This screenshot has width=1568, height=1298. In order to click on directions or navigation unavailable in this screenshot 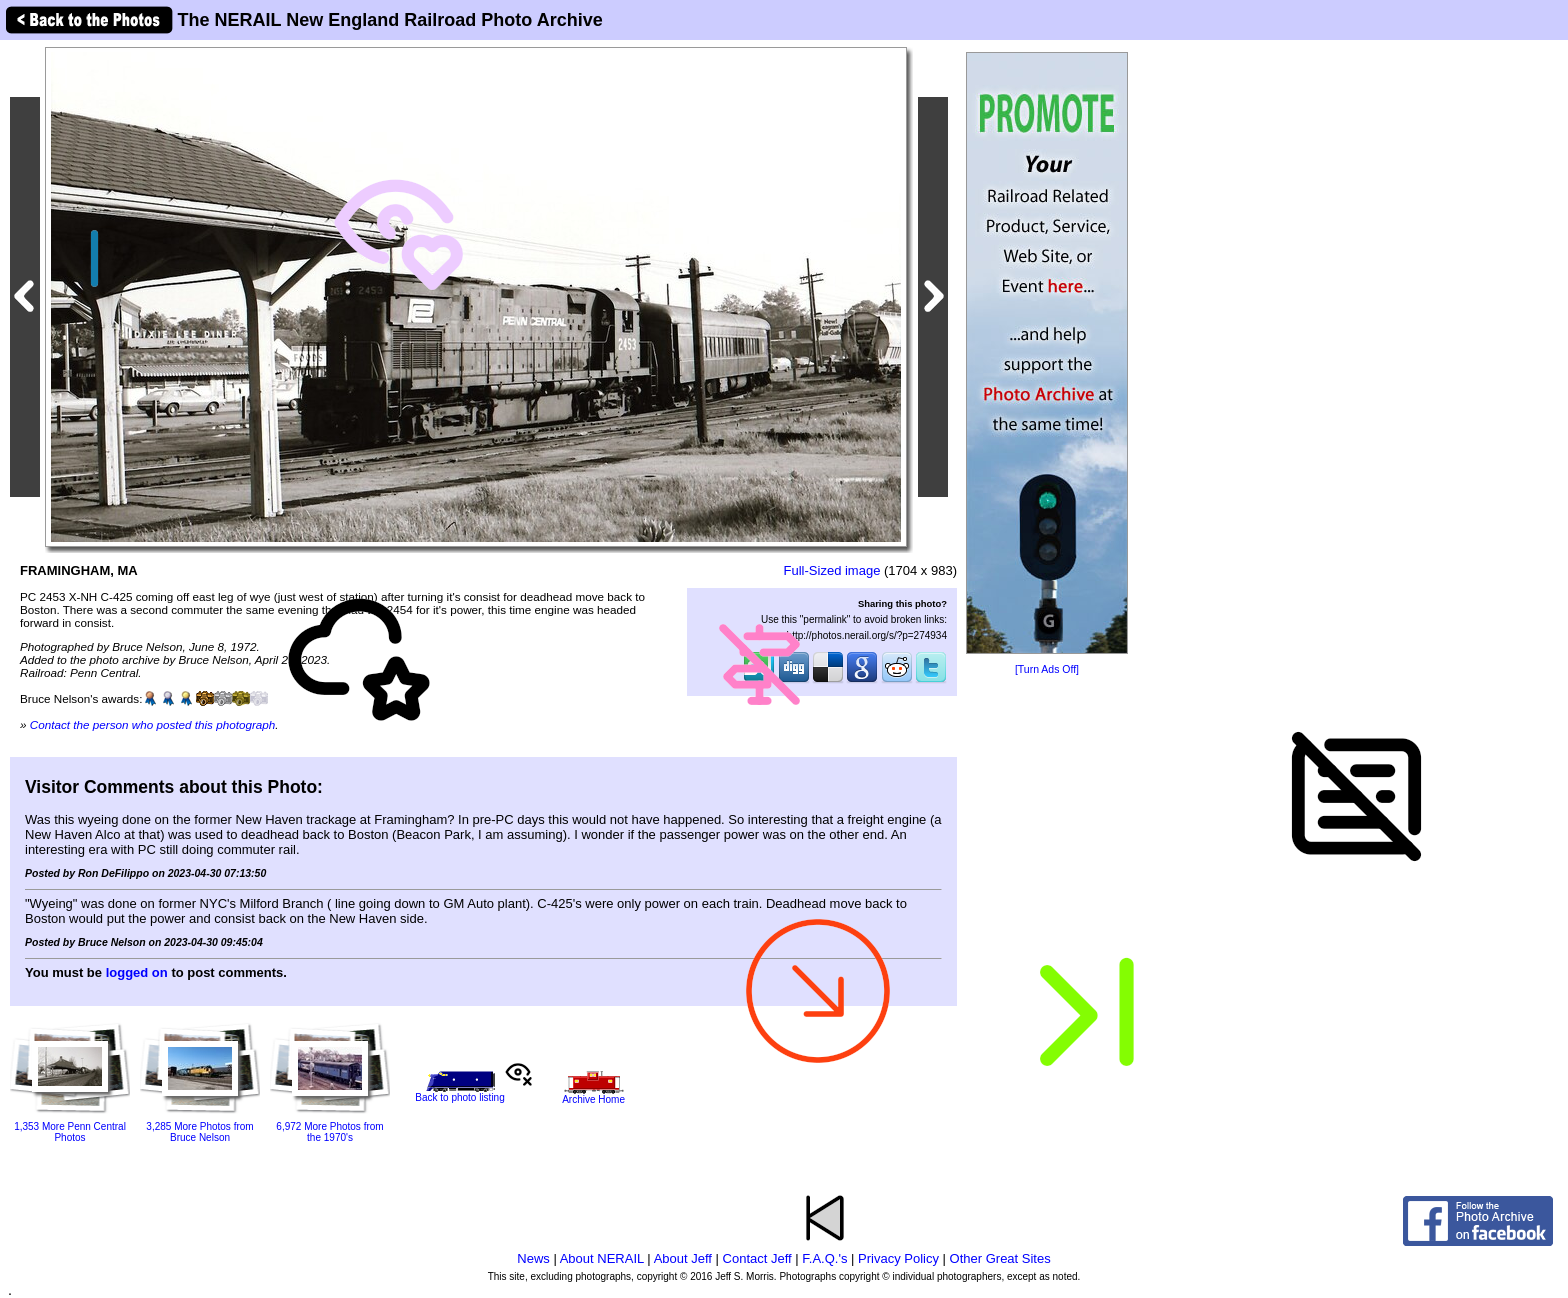, I will do `click(759, 664)`.